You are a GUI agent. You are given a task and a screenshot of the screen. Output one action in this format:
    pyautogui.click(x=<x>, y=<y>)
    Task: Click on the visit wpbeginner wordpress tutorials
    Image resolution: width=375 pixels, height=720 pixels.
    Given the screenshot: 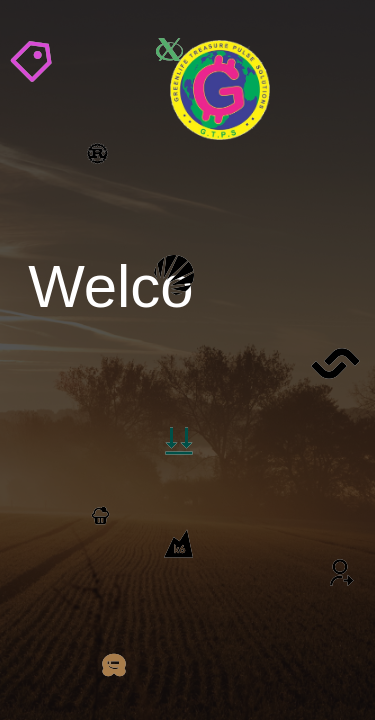 What is the action you would take?
    pyautogui.click(x=114, y=665)
    